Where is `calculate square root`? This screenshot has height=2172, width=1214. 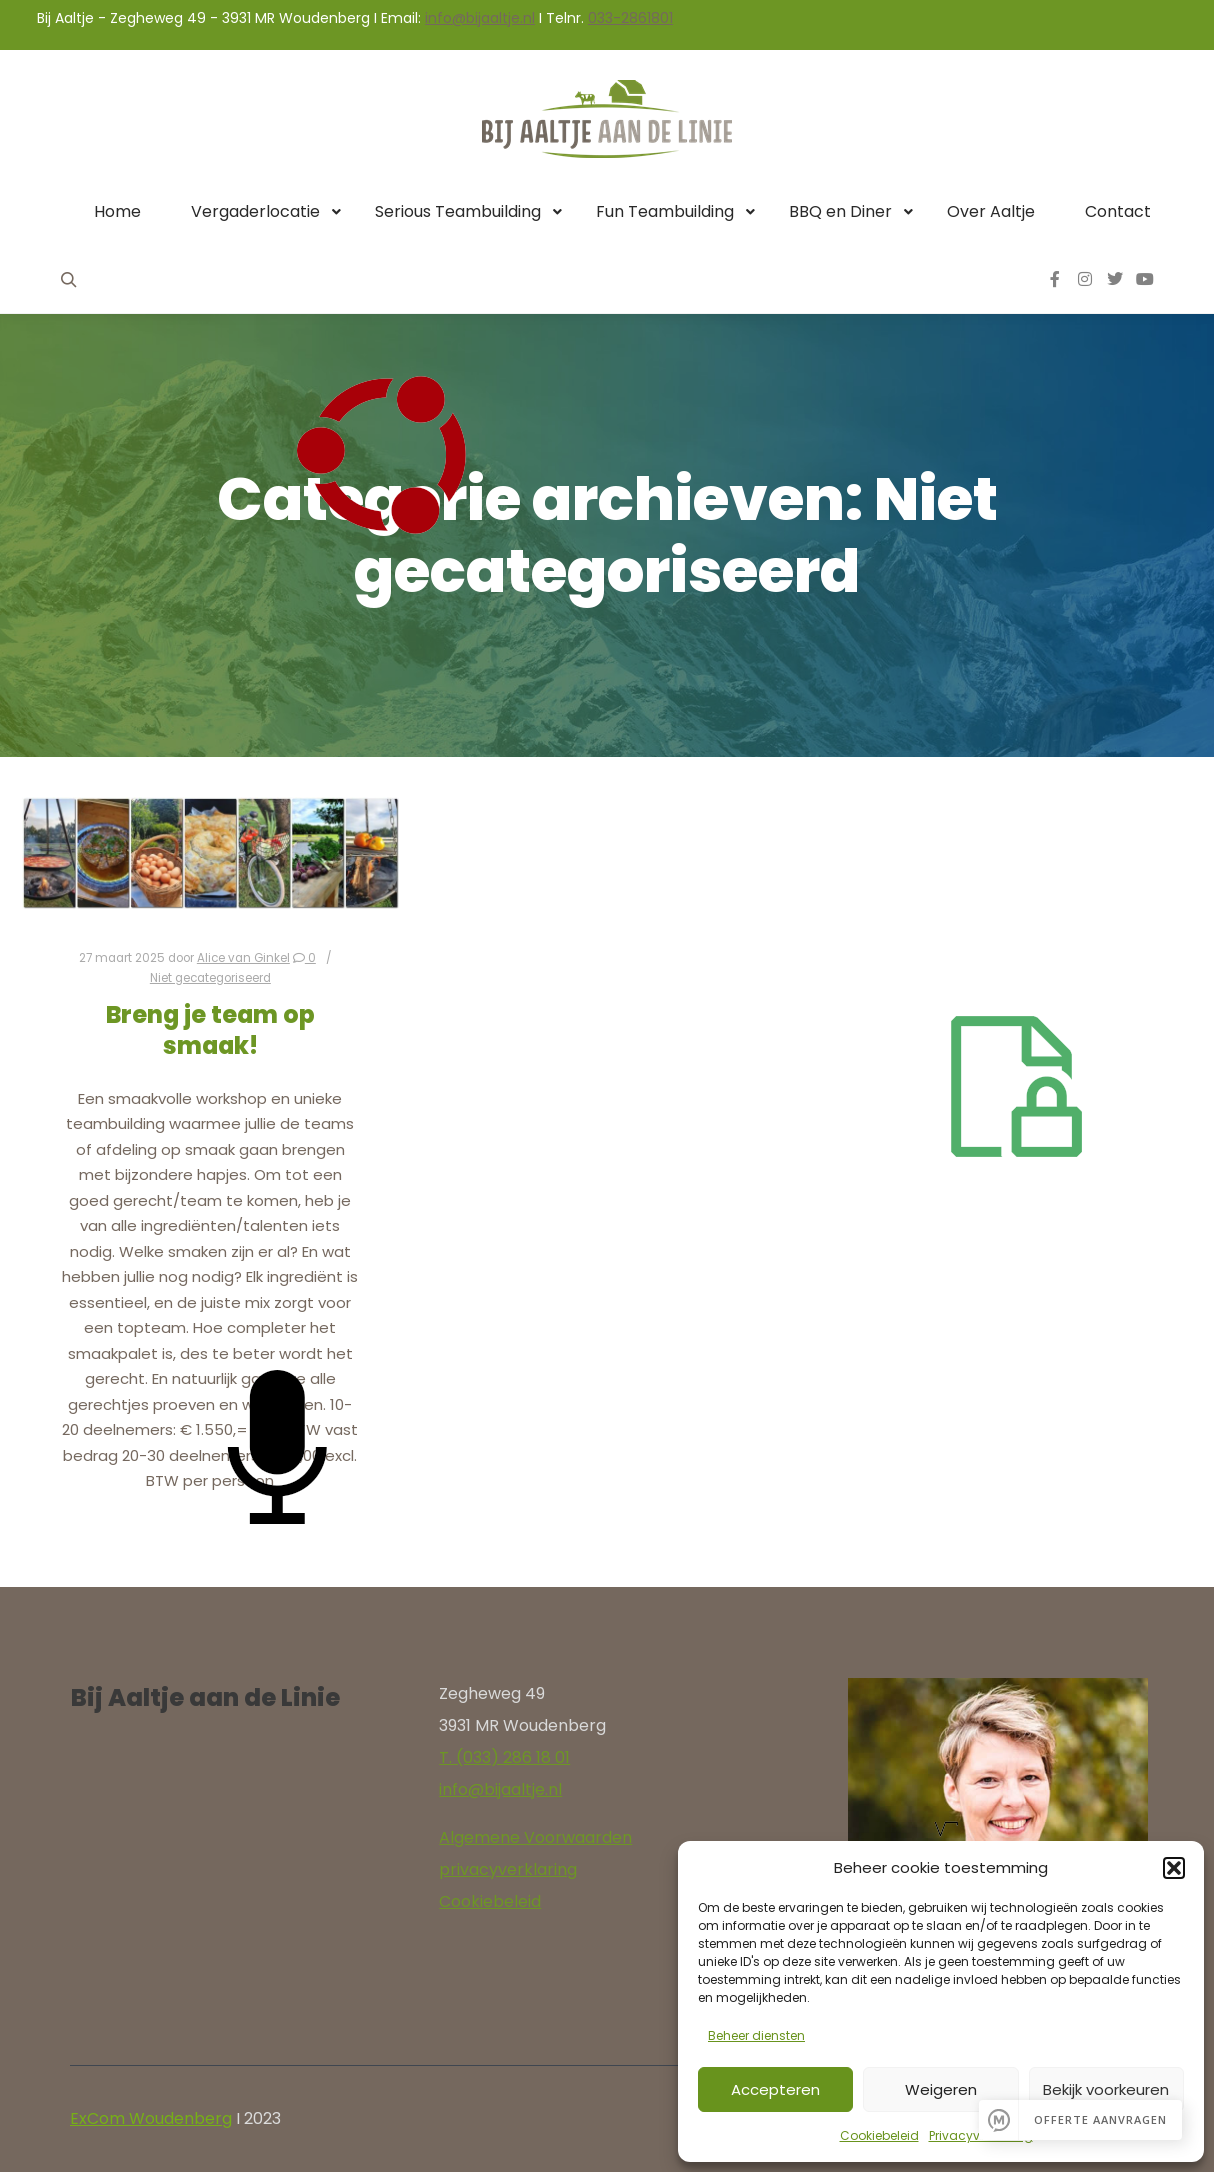 calculate square root is located at coordinates (945, 1827).